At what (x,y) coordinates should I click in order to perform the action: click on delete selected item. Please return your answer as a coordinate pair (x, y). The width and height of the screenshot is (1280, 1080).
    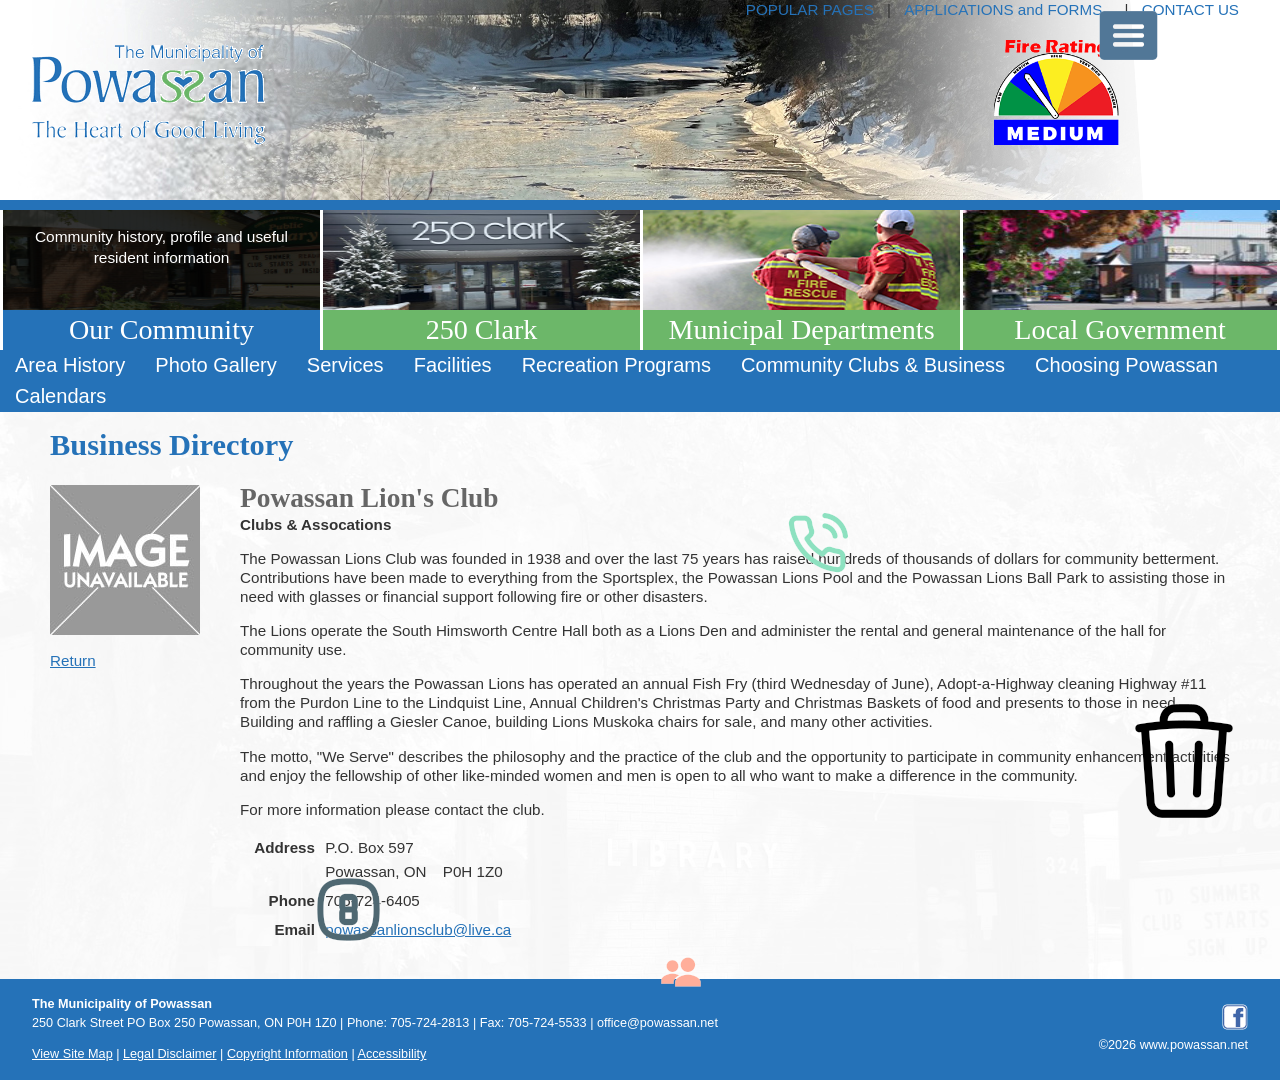
    Looking at the image, I should click on (1184, 761).